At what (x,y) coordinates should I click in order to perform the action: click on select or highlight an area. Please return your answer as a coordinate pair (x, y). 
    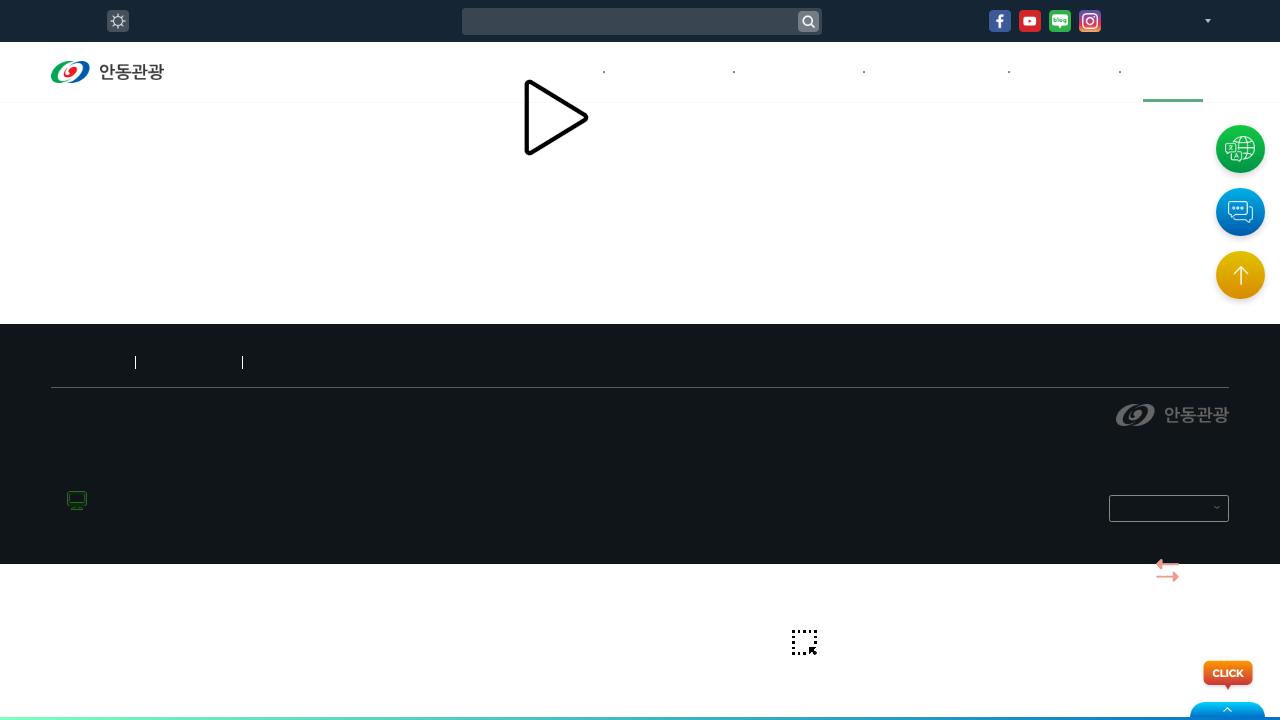
    Looking at the image, I should click on (804, 642).